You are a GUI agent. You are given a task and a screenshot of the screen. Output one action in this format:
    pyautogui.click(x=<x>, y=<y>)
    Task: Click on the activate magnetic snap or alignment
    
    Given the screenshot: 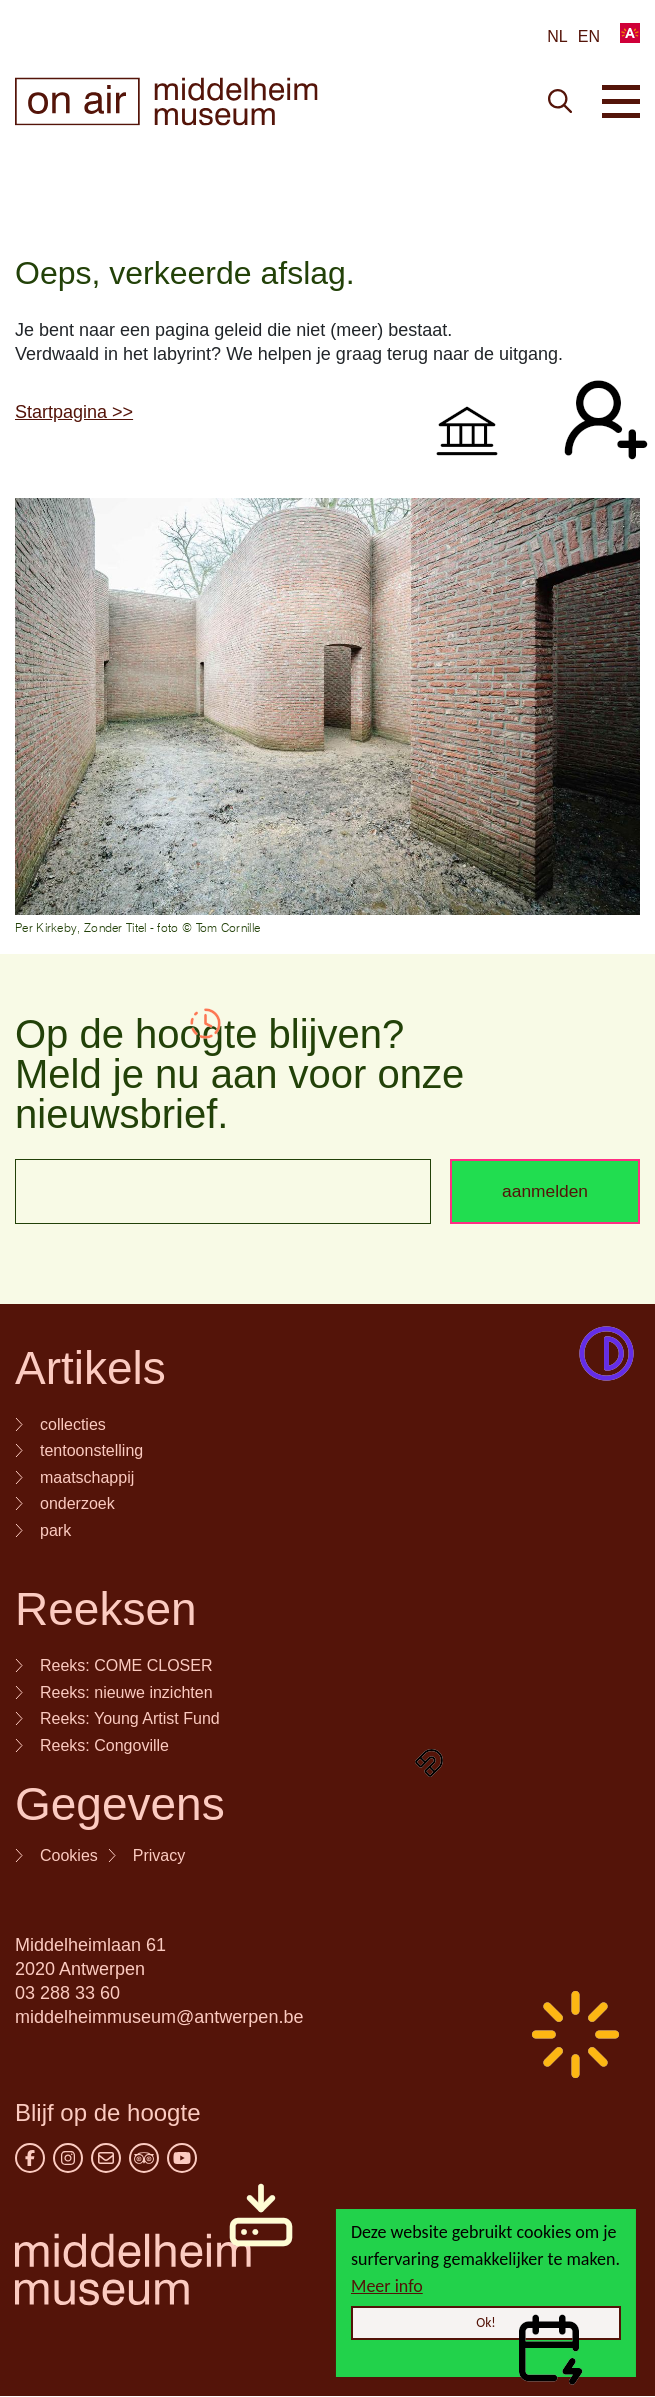 What is the action you would take?
    pyautogui.click(x=429, y=1762)
    